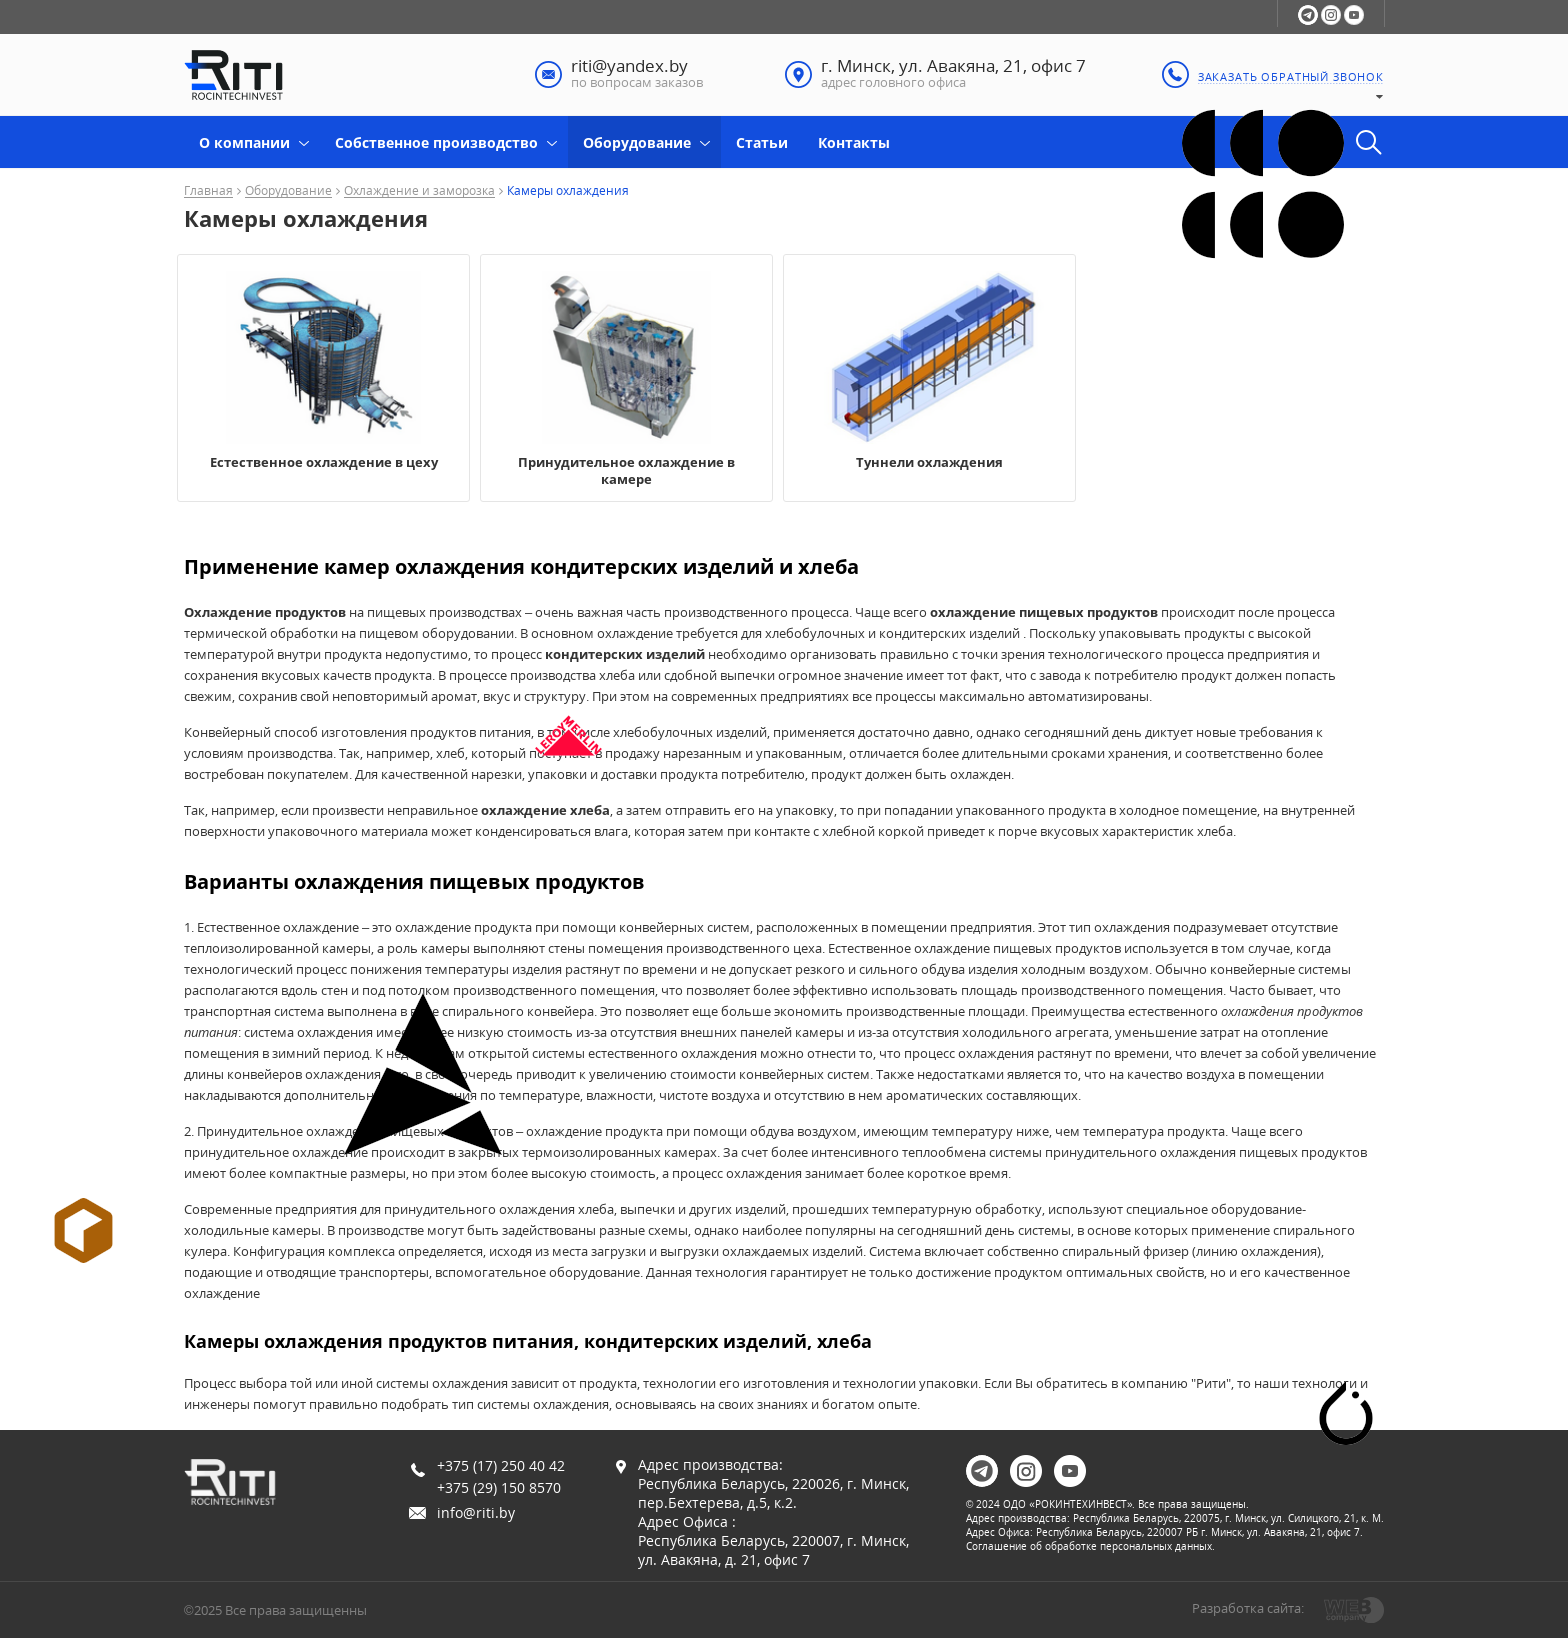  What do you see at coordinates (83, 1230) in the screenshot?
I see `reason studios logo` at bounding box center [83, 1230].